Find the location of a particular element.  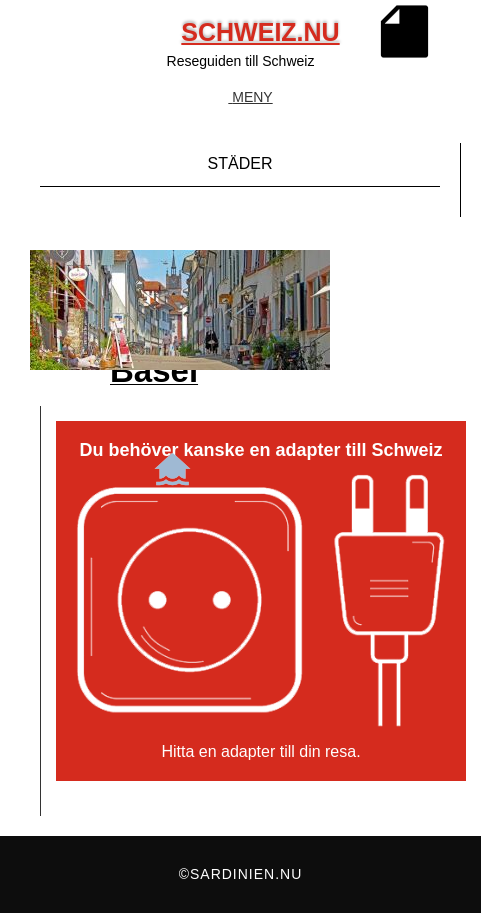

view or open a document is located at coordinates (404, 31).